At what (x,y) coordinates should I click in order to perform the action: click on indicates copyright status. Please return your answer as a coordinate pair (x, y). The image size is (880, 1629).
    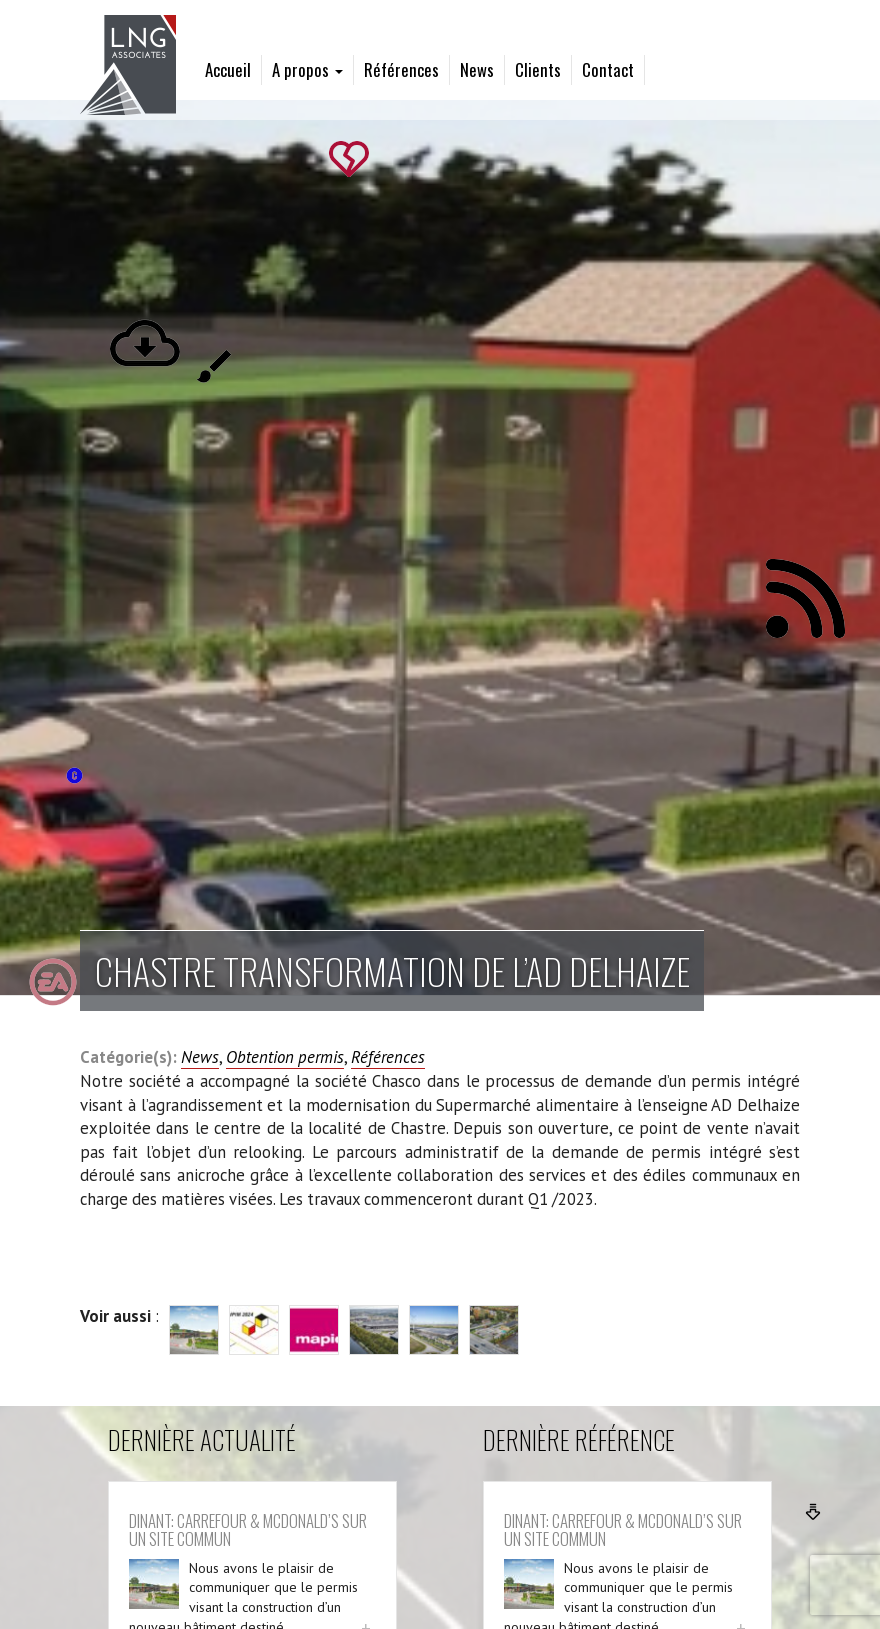
    Looking at the image, I should click on (74, 775).